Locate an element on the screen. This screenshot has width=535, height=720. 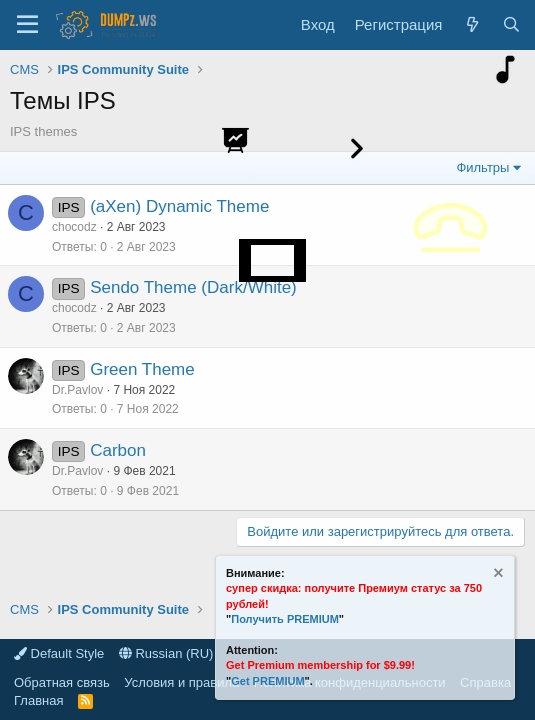
switch device to landscape orientation is located at coordinates (272, 260).